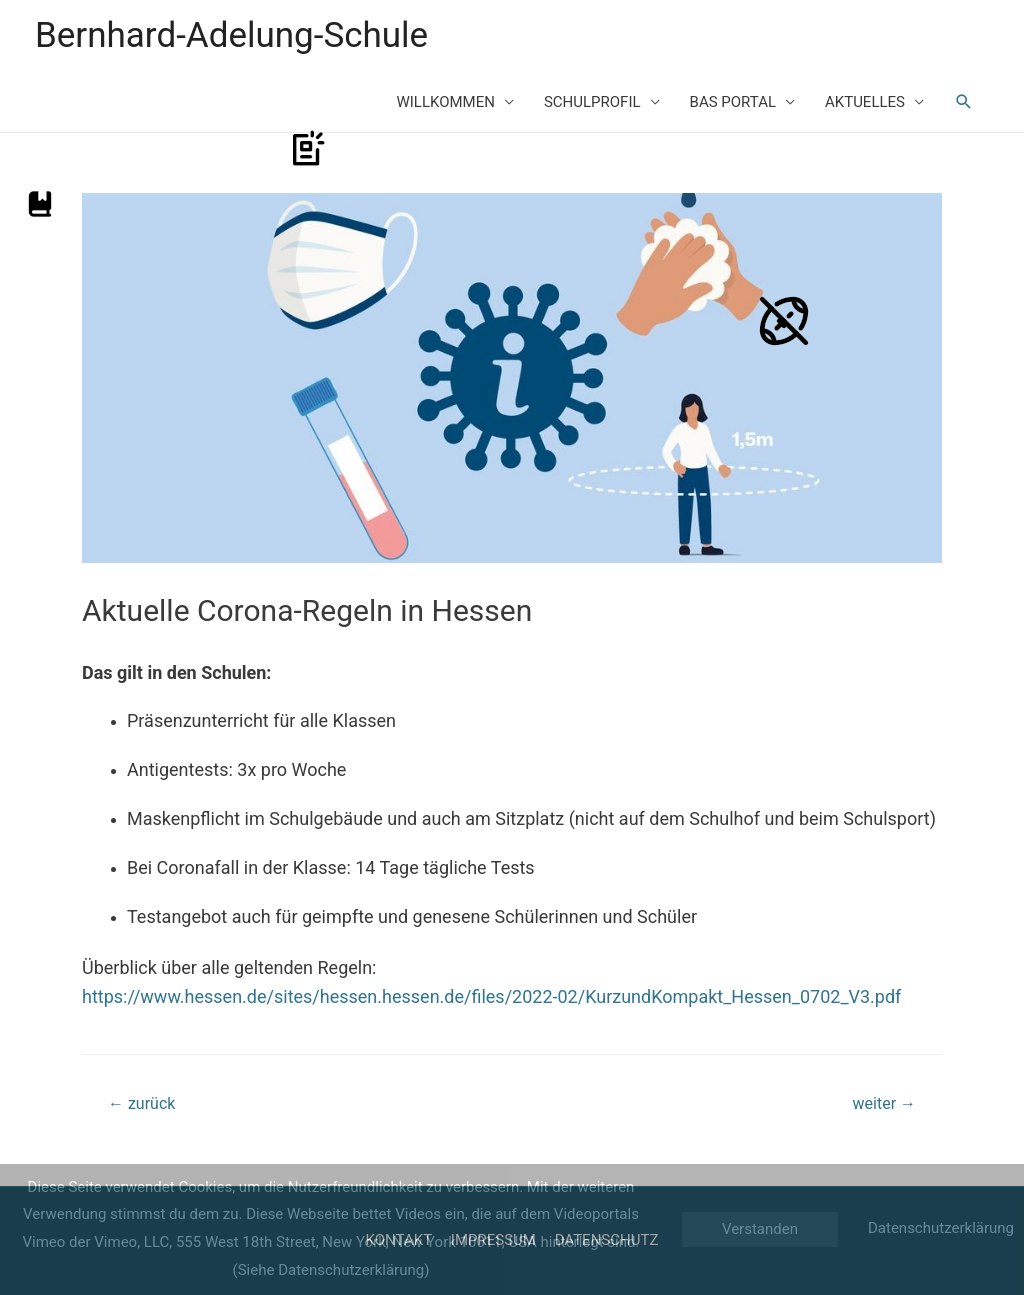 Image resolution: width=1024 pixels, height=1295 pixels. I want to click on disable football notifications, so click(784, 321).